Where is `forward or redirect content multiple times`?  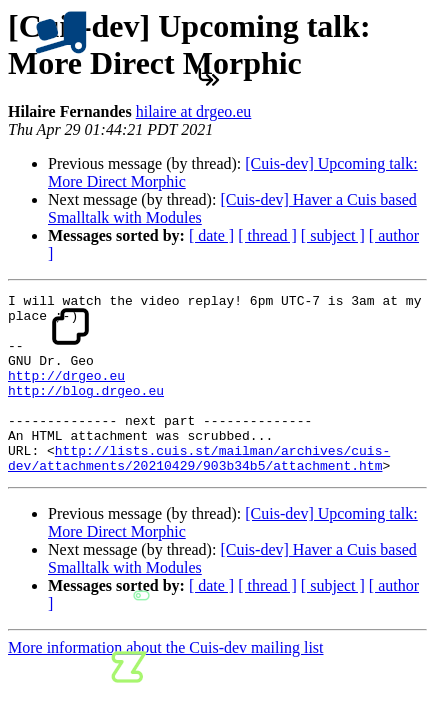
forward or redirect content multiple times is located at coordinates (209, 77).